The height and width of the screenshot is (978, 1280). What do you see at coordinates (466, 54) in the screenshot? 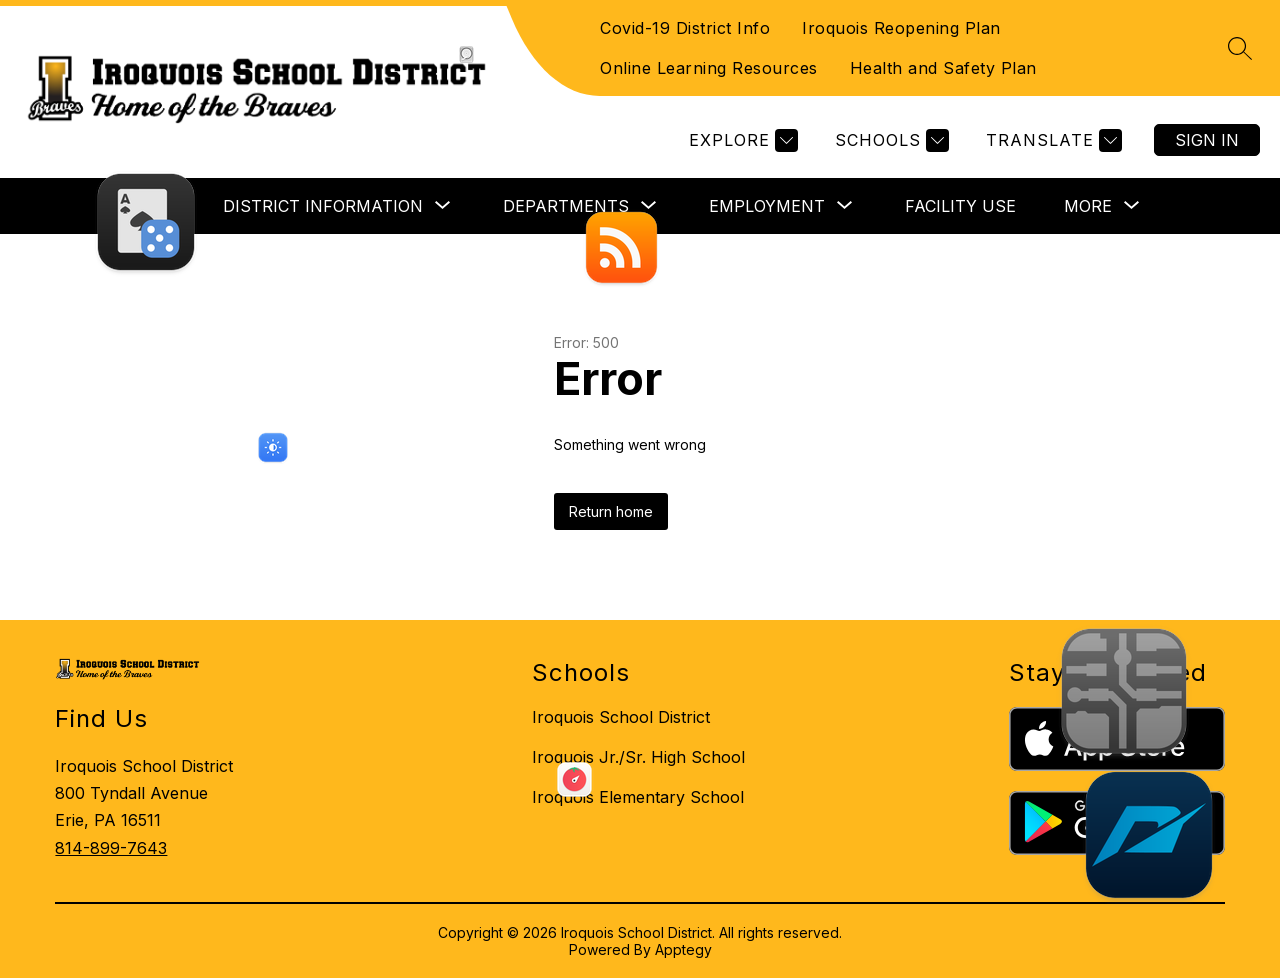
I see `open disk utility application` at bounding box center [466, 54].